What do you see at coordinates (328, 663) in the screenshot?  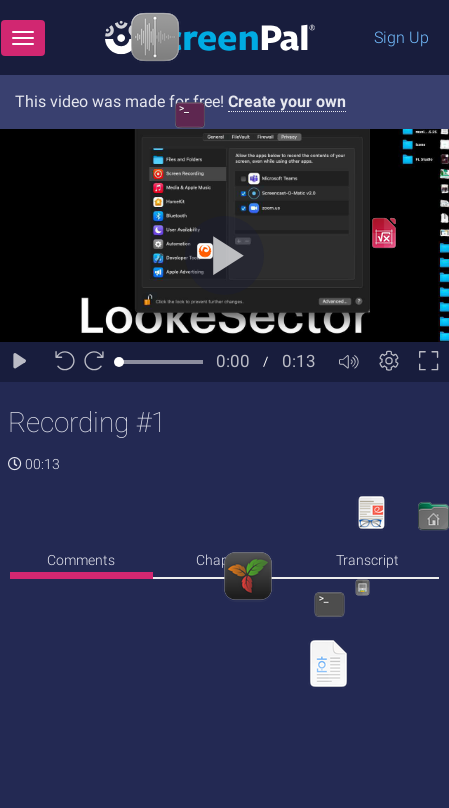 I see `open a Hangul Word Processor (.hwp) document` at bounding box center [328, 663].